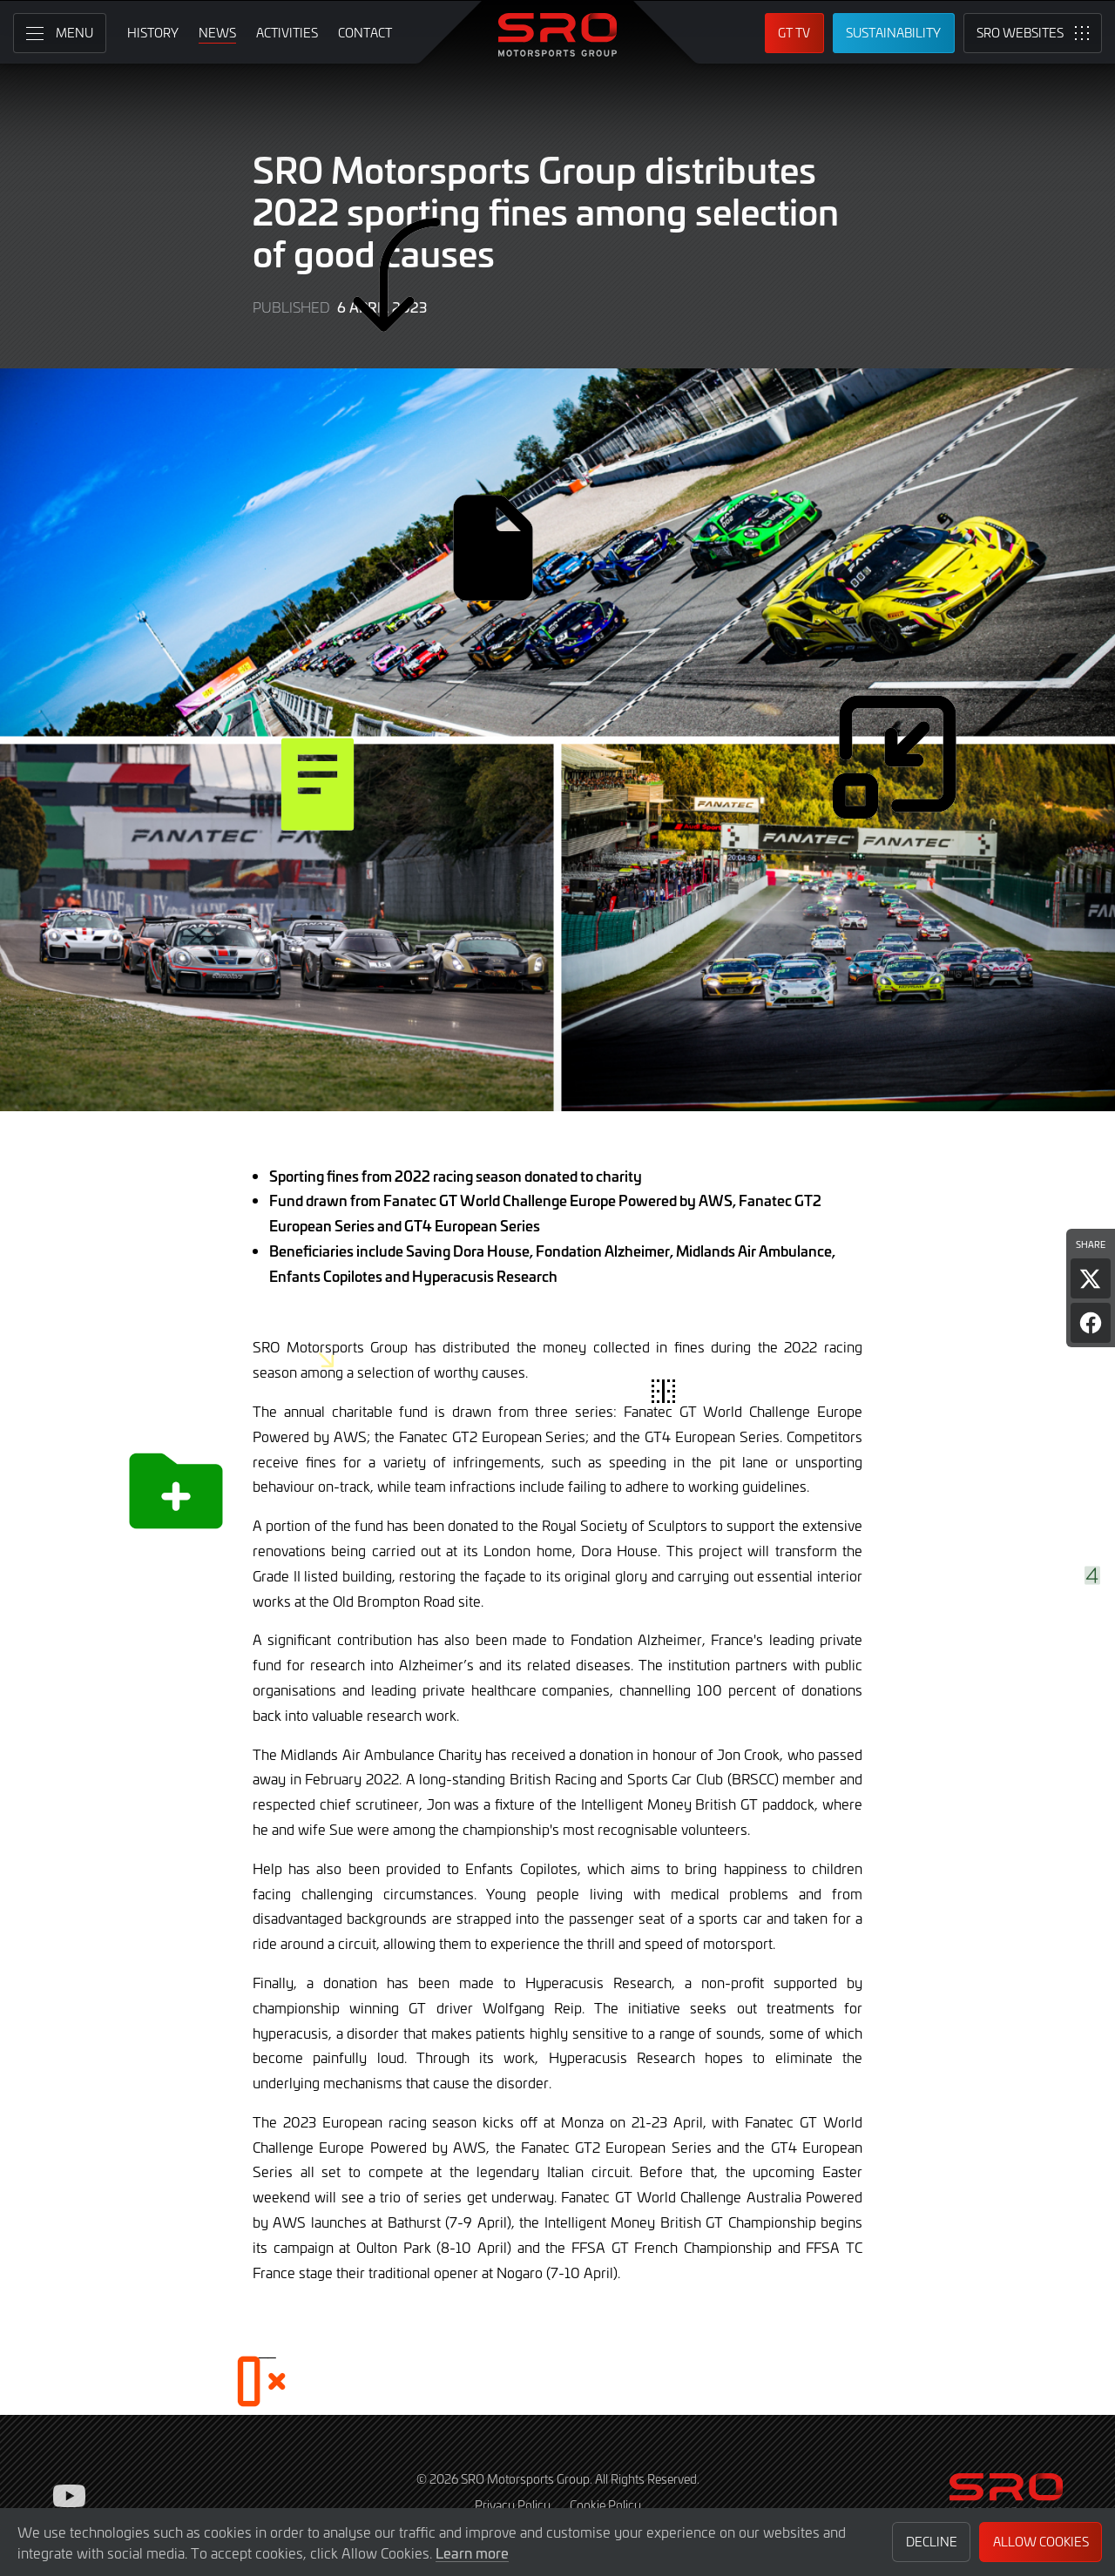  I want to click on view or open a file, so click(493, 548).